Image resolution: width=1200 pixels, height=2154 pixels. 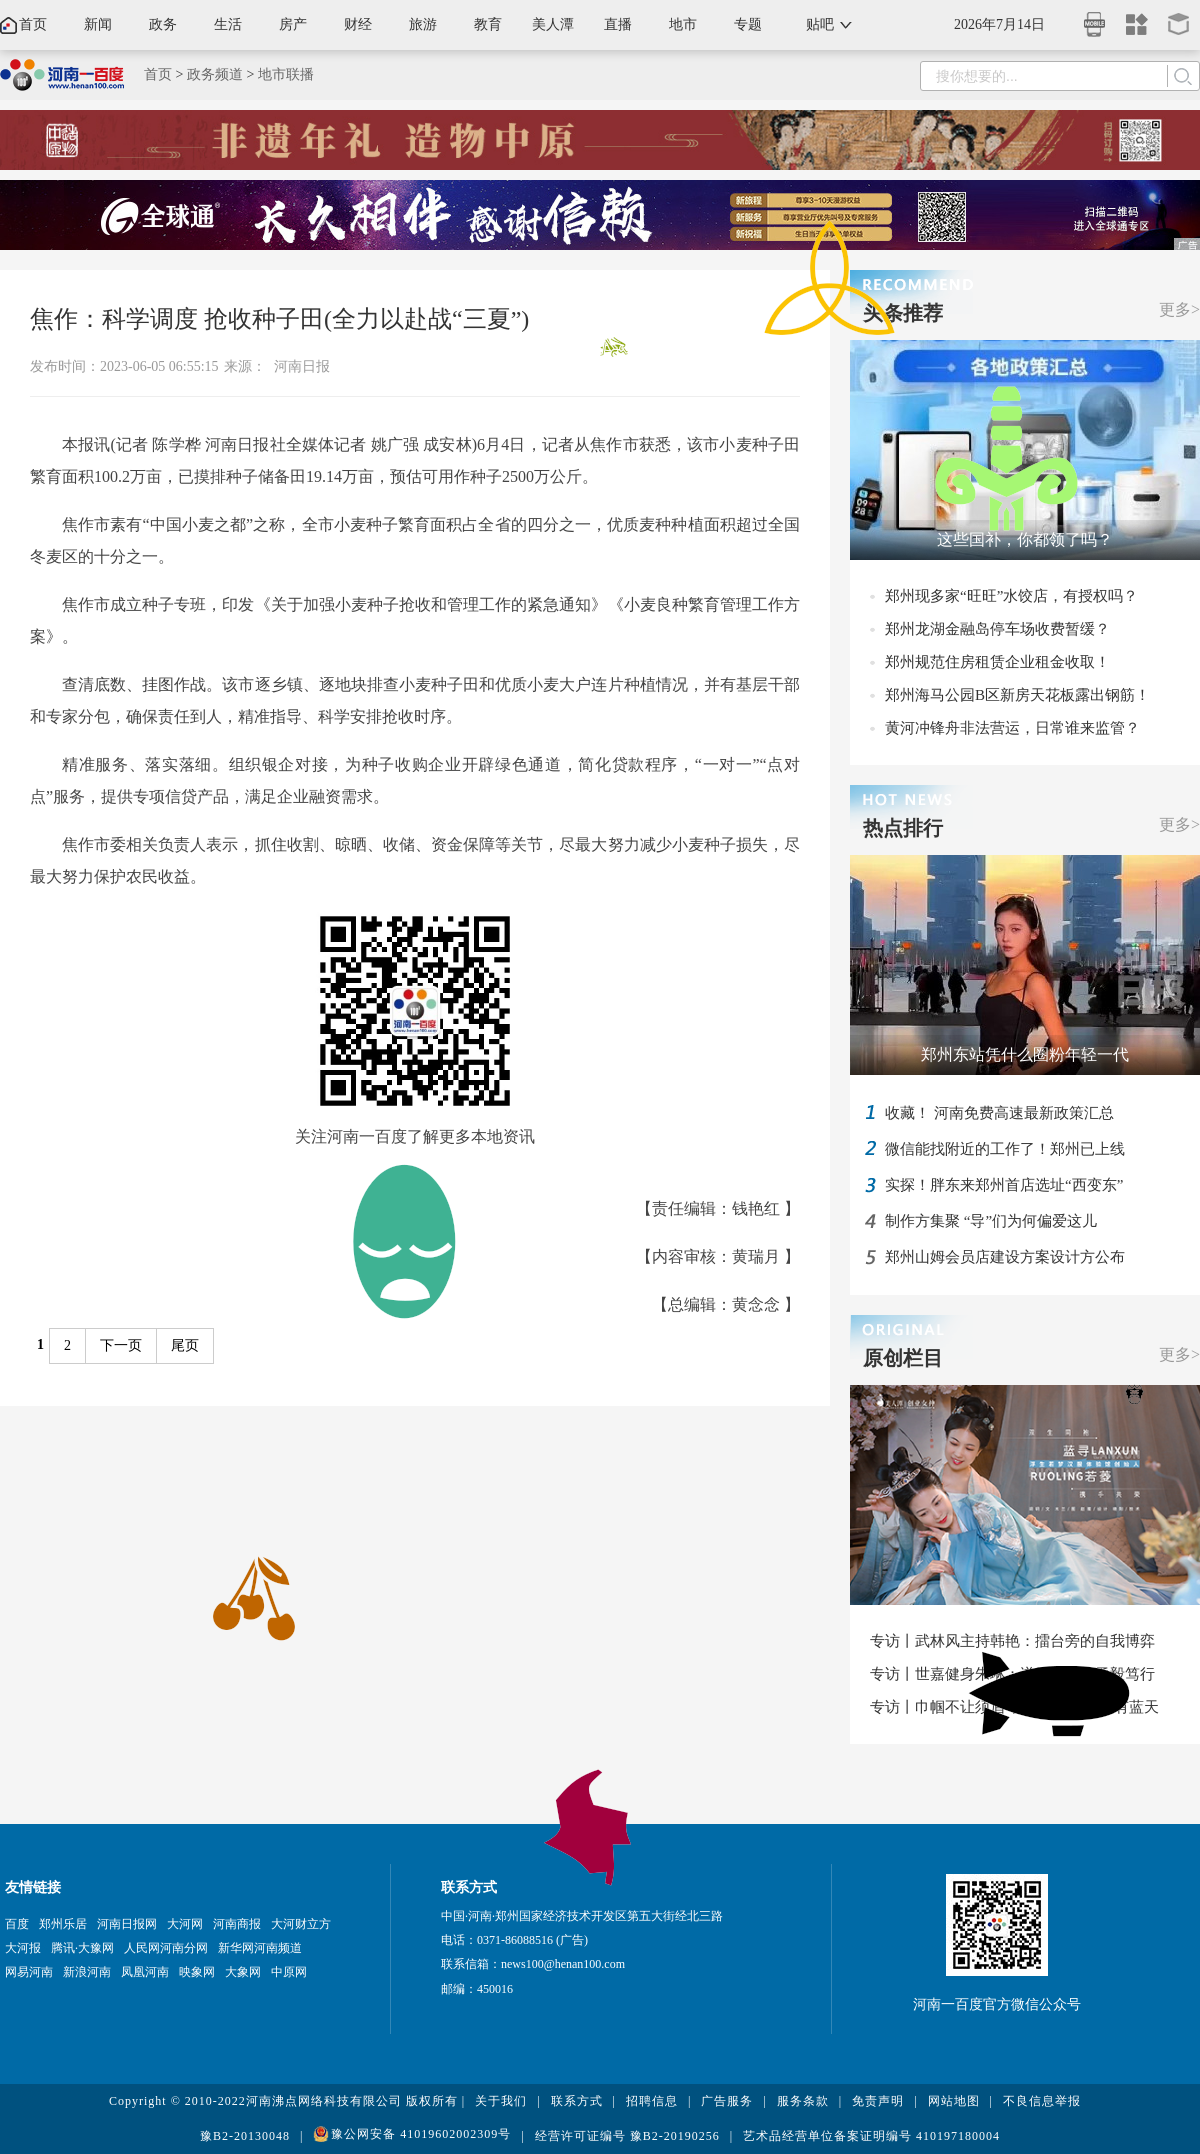 What do you see at coordinates (829, 277) in the screenshot?
I see `celtic or trinity knot symbol` at bounding box center [829, 277].